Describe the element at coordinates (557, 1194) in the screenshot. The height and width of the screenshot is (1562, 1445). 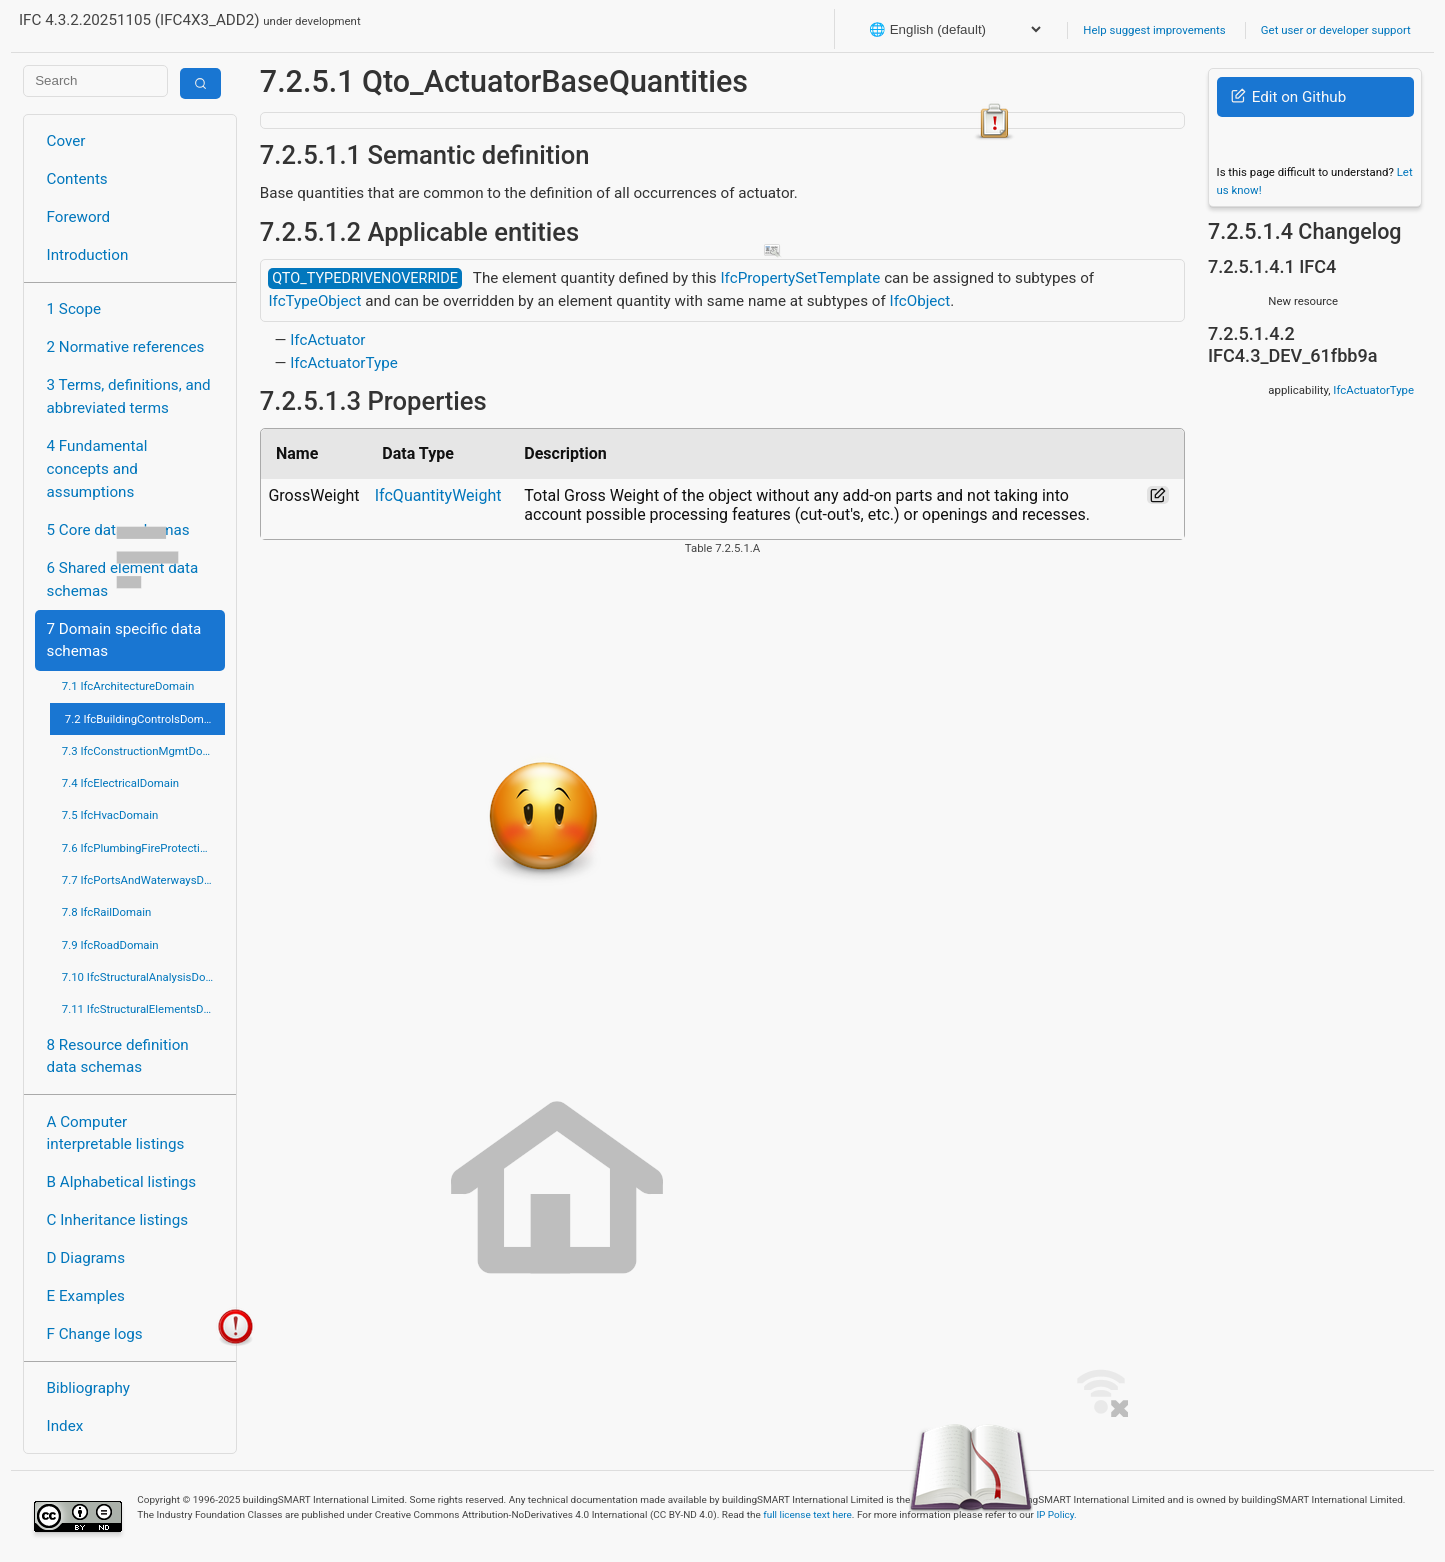
I see `navigate to home screen or directory` at that location.